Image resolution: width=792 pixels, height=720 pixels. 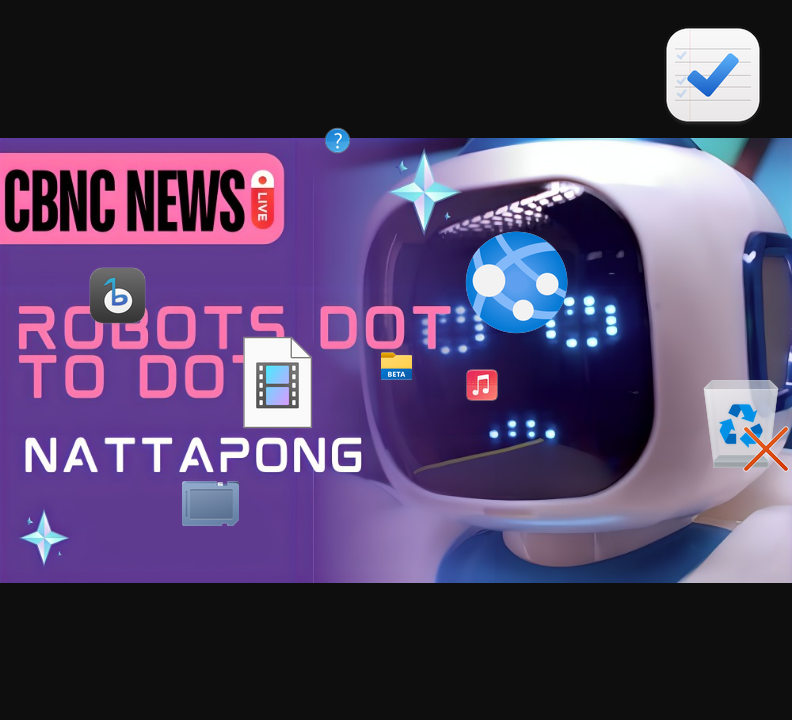 I want to click on open help or support center, so click(x=337, y=140).